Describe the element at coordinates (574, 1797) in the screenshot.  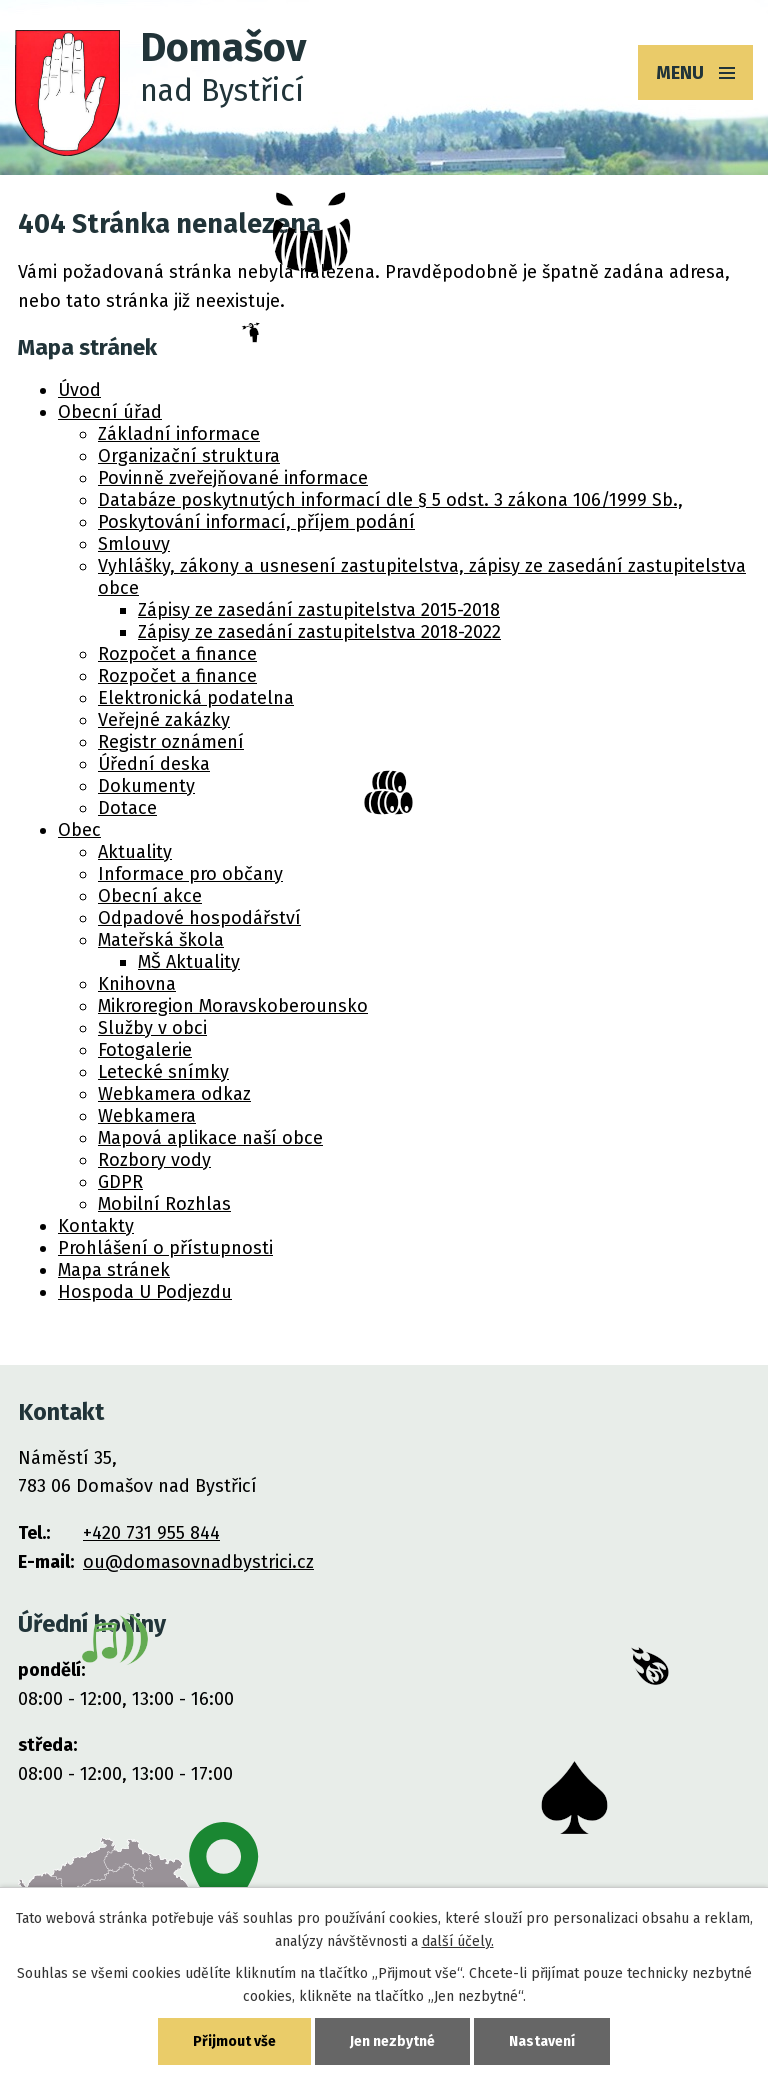
I see `spades suit symbol in a card game` at that location.